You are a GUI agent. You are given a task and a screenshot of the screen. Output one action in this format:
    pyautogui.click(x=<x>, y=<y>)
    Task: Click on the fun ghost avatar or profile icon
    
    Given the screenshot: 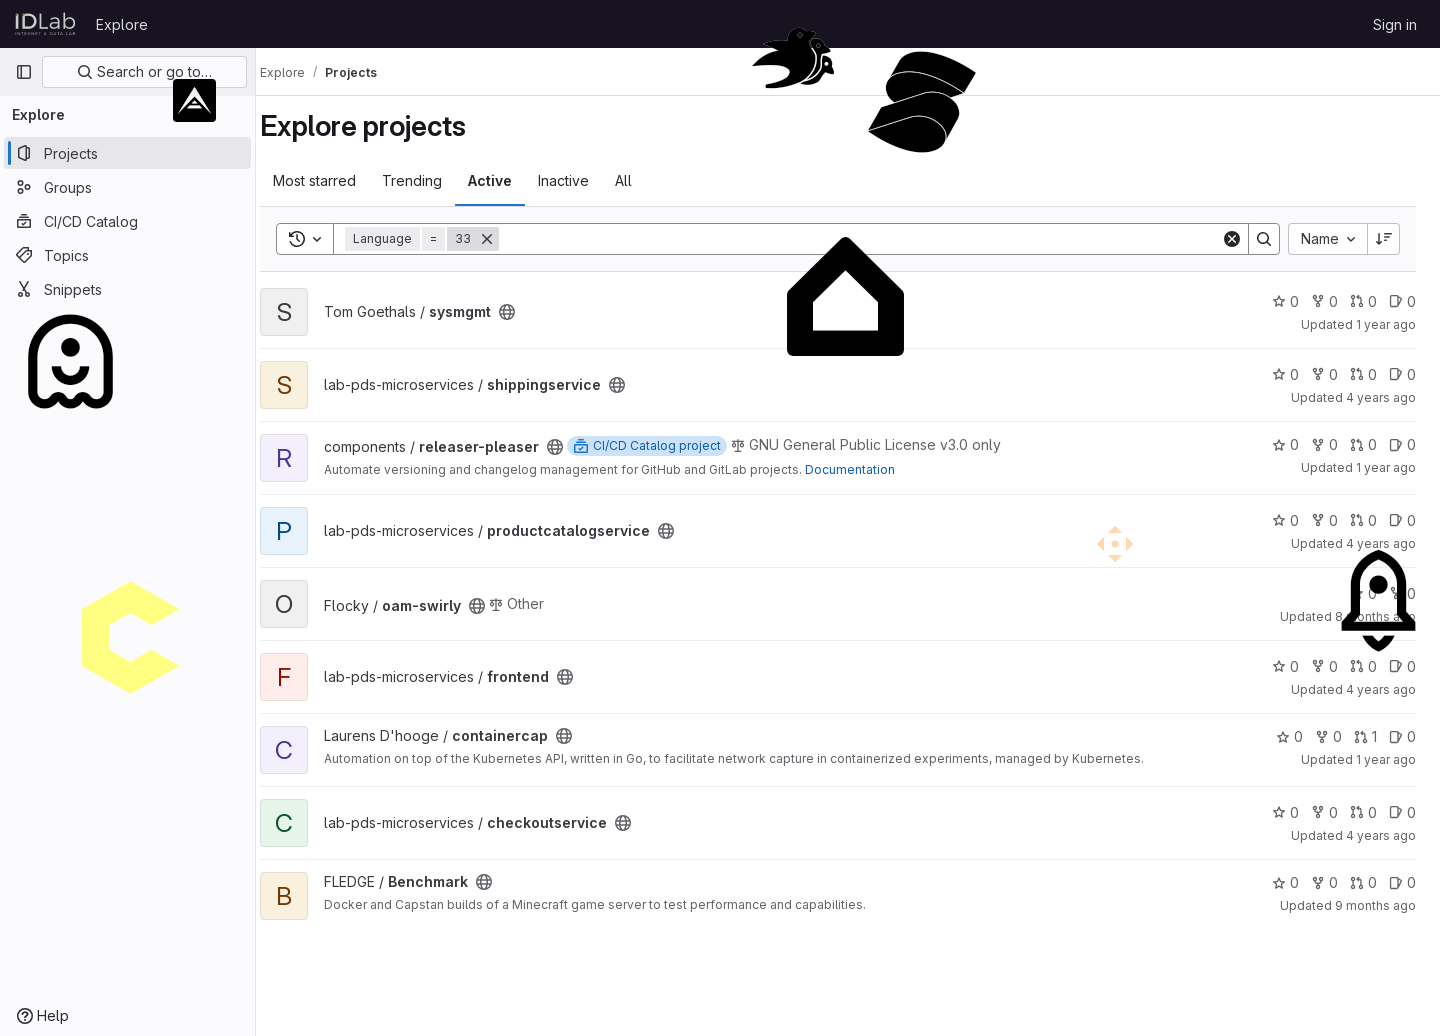 What is the action you would take?
    pyautogui.click(x=70, y=361)
    